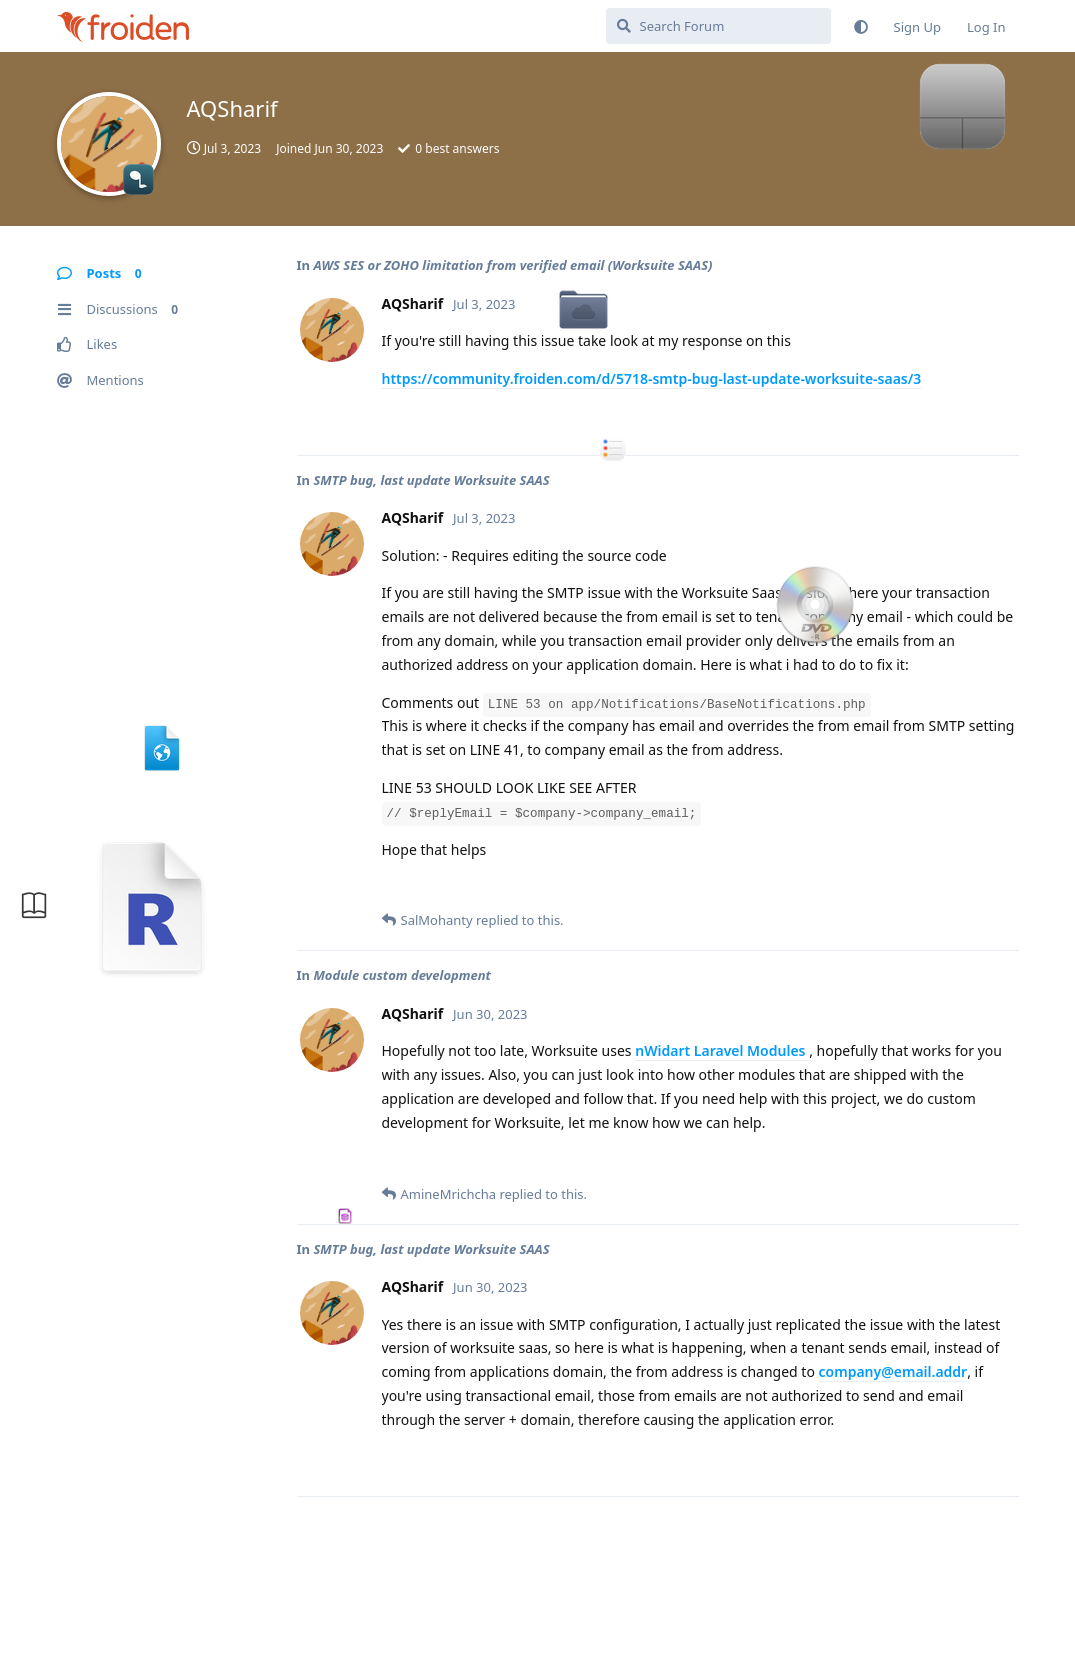  I want to click on open the reminders app, so click(613, 448).